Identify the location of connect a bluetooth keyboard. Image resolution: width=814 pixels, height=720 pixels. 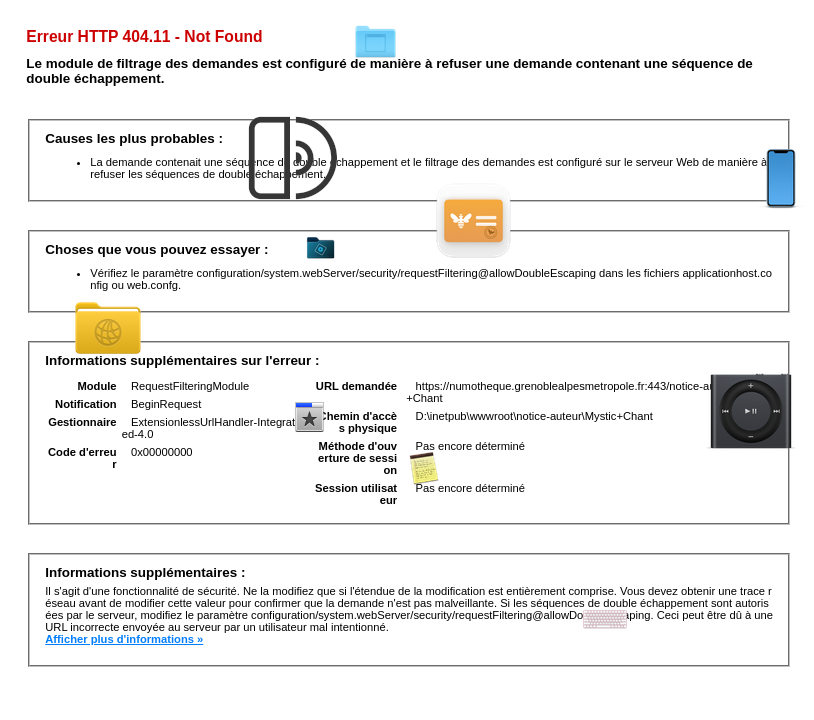
(605, 619).